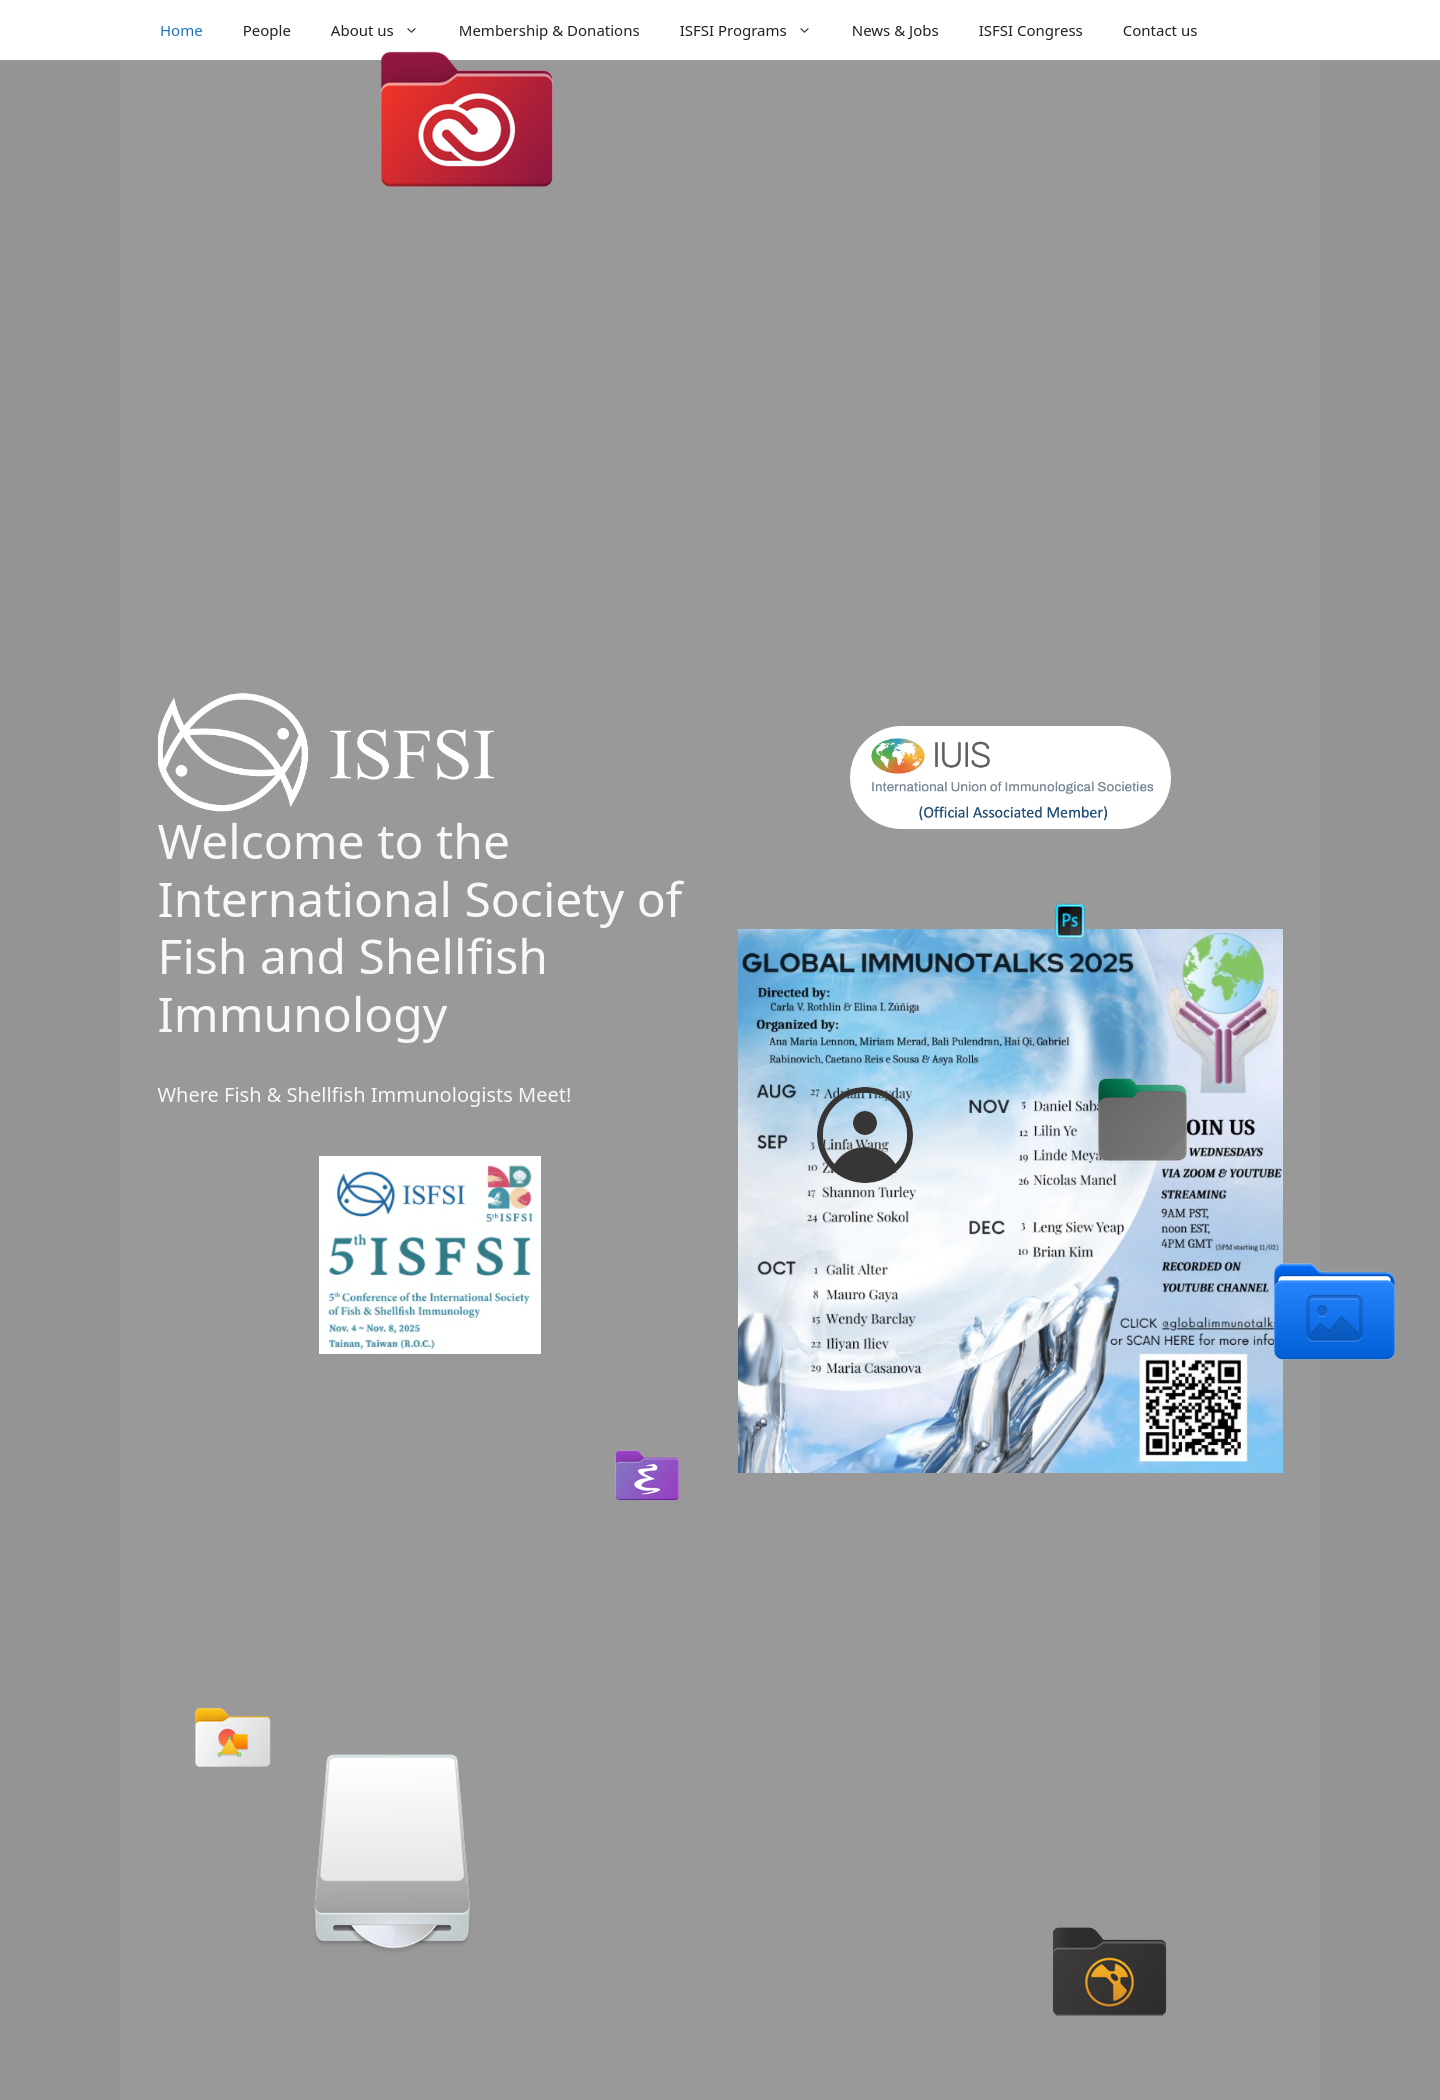 The width and height of the screenshot is (1440, 2100). What do you see at coordinates (1109, 1975) in the screenshot?
I see `folder containing nuke compositing software project files` at bounding box center [1109, 1975].